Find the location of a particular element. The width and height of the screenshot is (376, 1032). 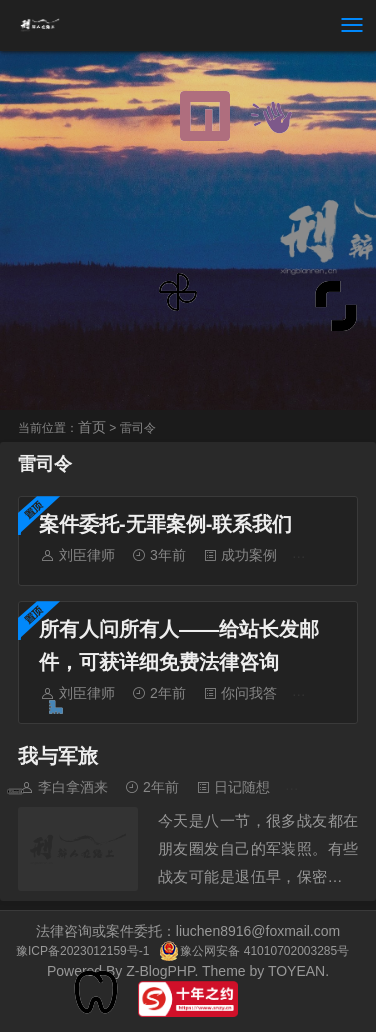

access dental health or dentist services is located at coordinates (96, 992).